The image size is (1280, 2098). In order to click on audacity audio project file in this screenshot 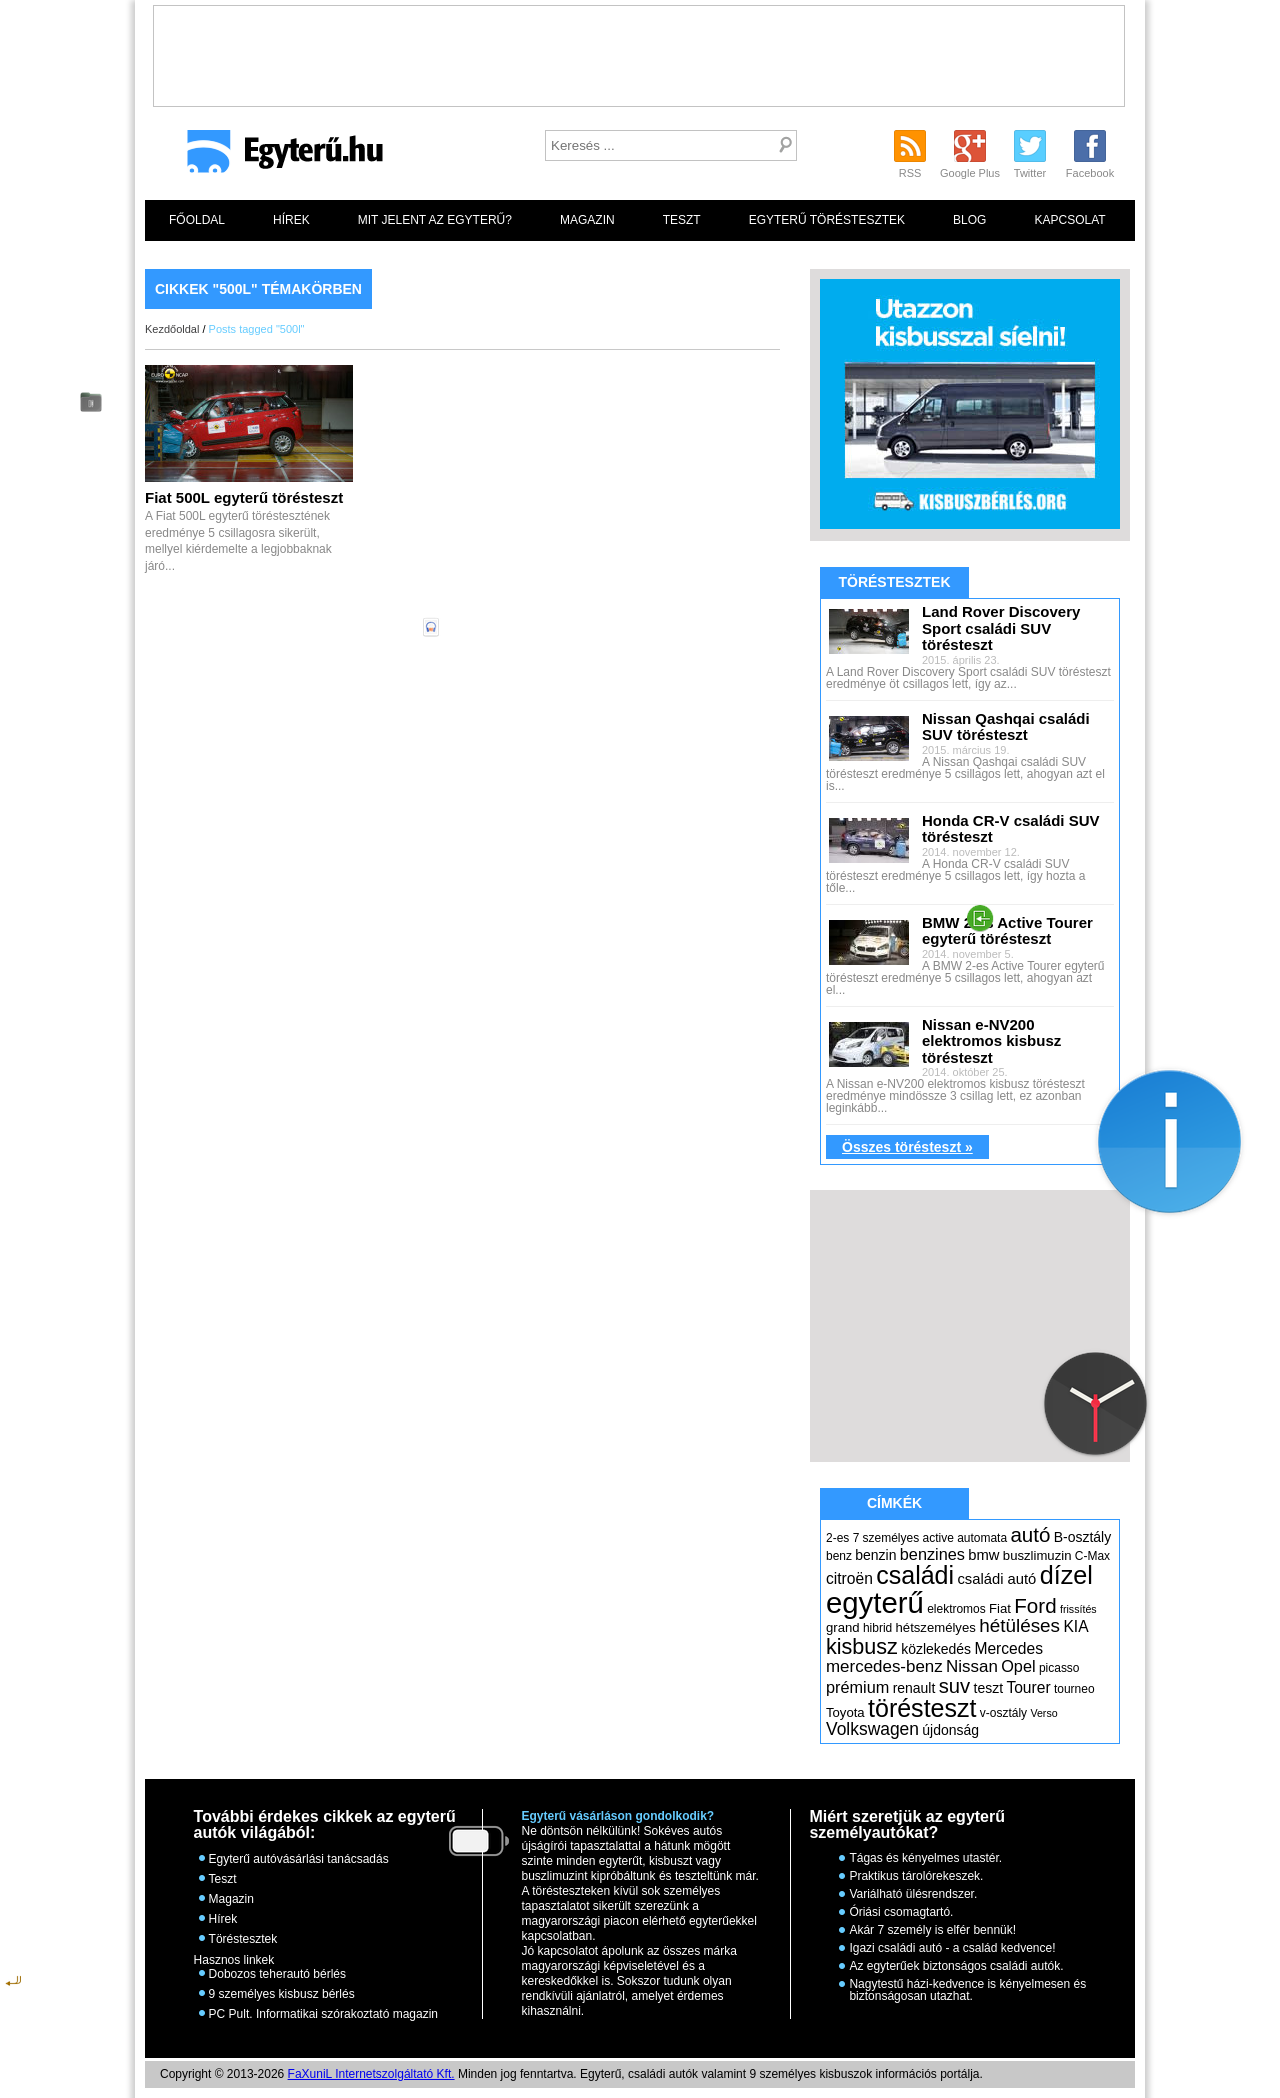, I will do `click(431, 627)`.